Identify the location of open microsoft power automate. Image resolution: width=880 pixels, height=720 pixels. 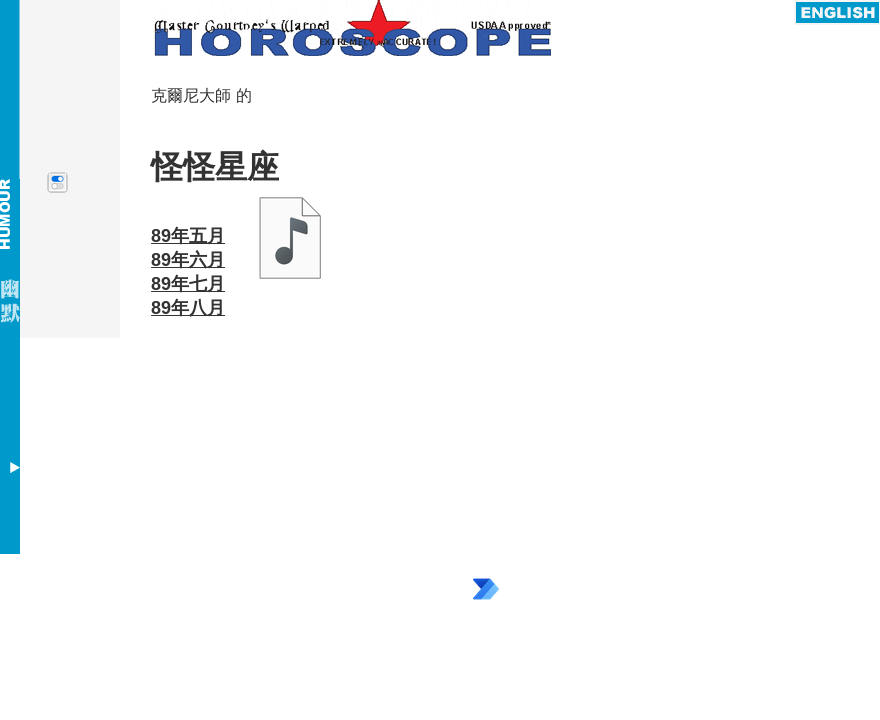
(486, 589).